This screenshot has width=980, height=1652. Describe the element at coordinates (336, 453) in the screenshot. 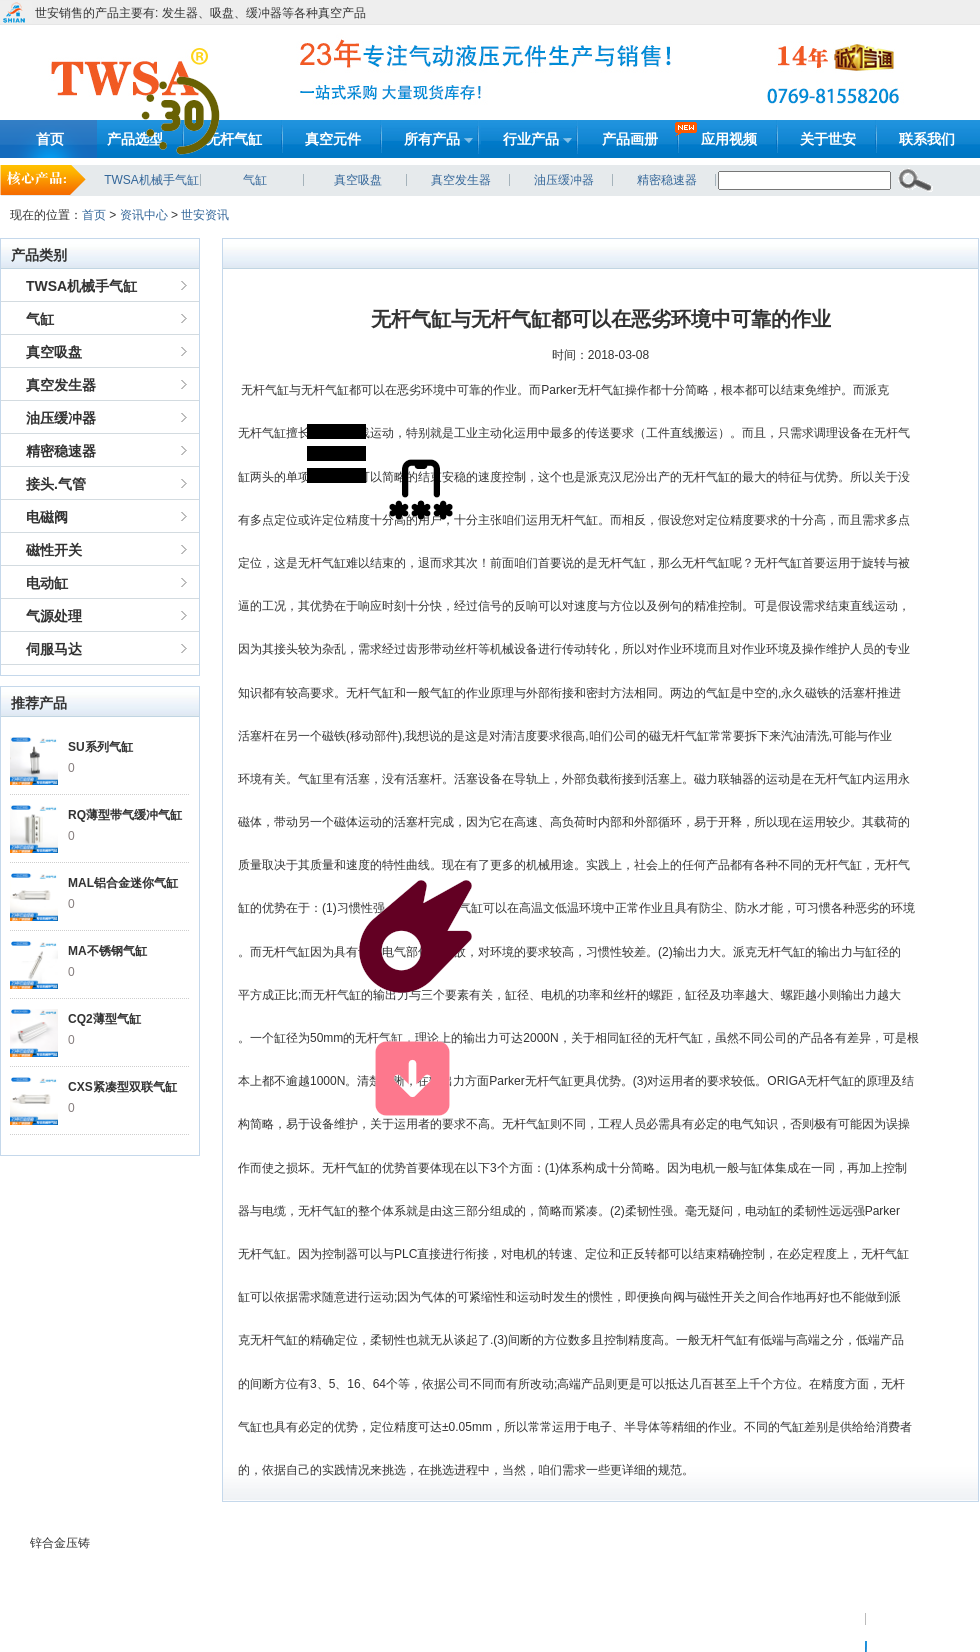

I see `view data in row format` at that location.